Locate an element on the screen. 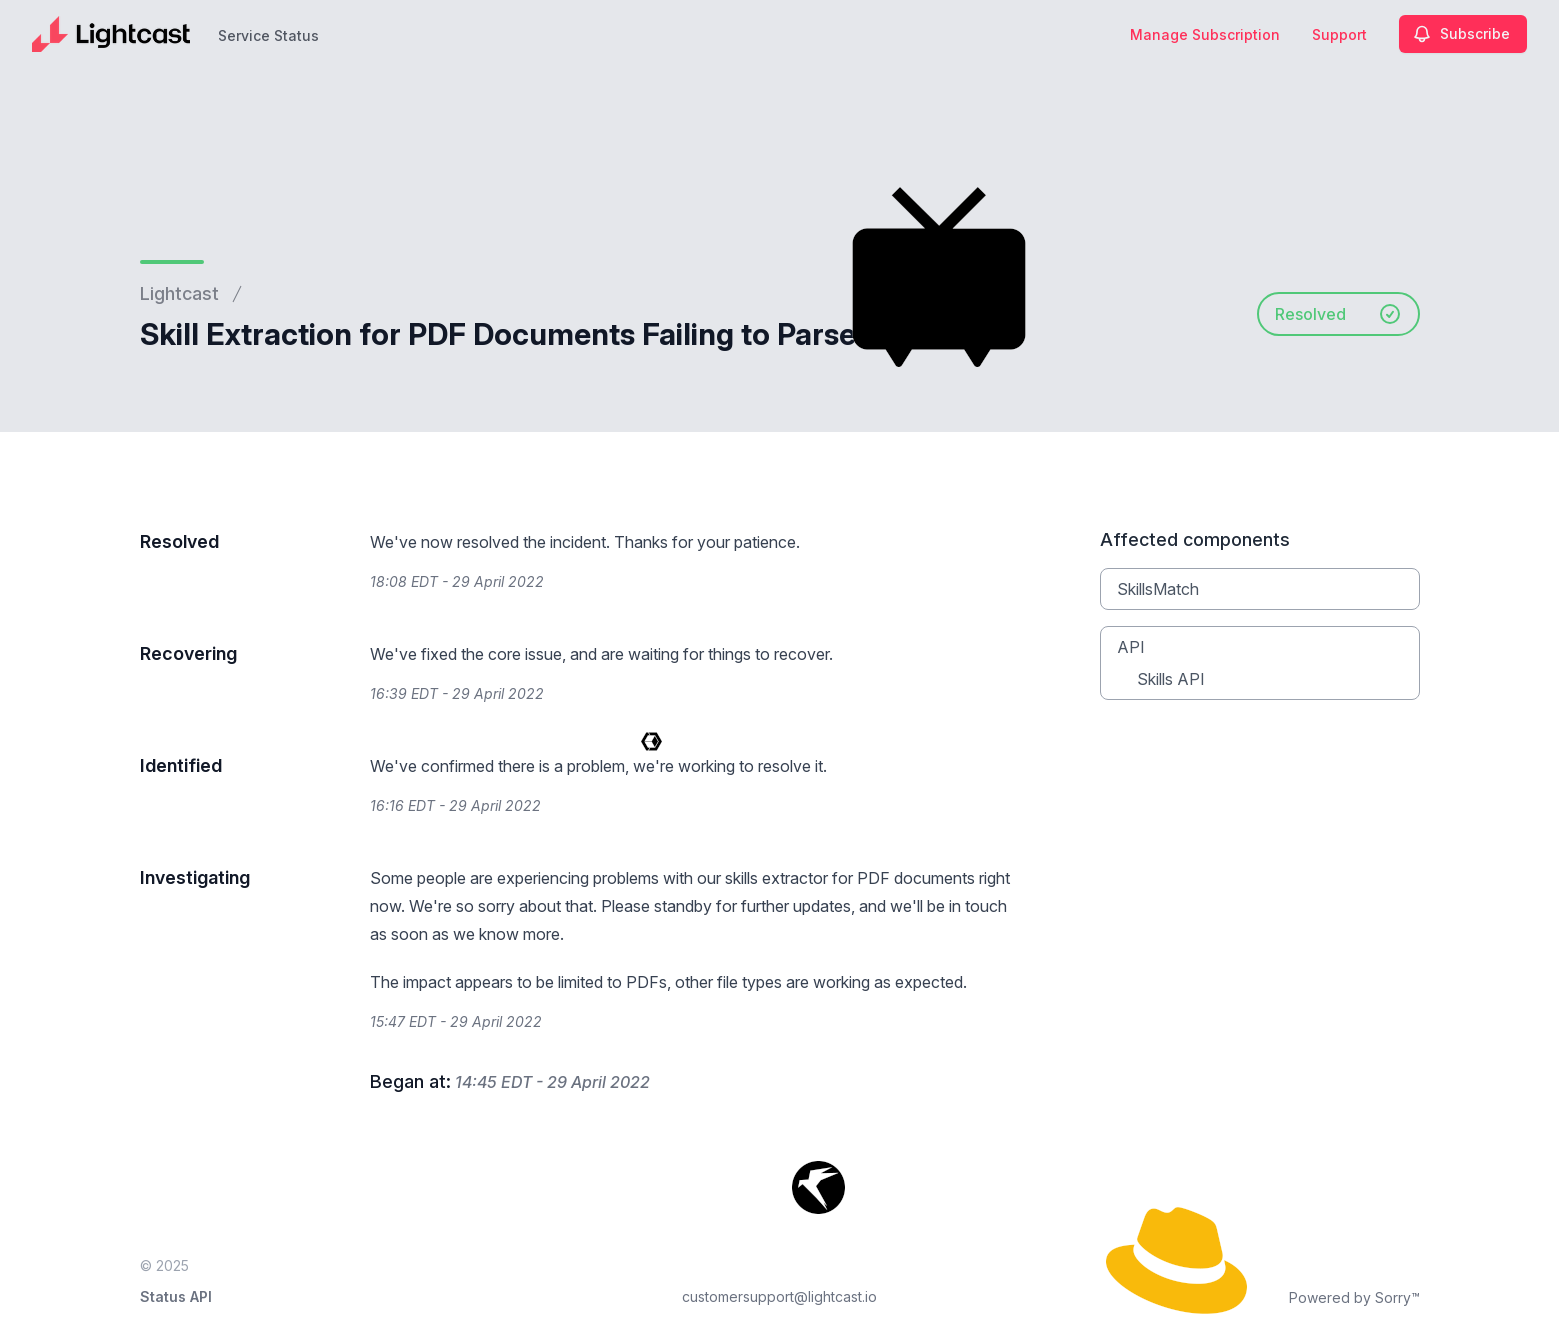  Red Hat company logo is located at coordinates (1176, 1260).